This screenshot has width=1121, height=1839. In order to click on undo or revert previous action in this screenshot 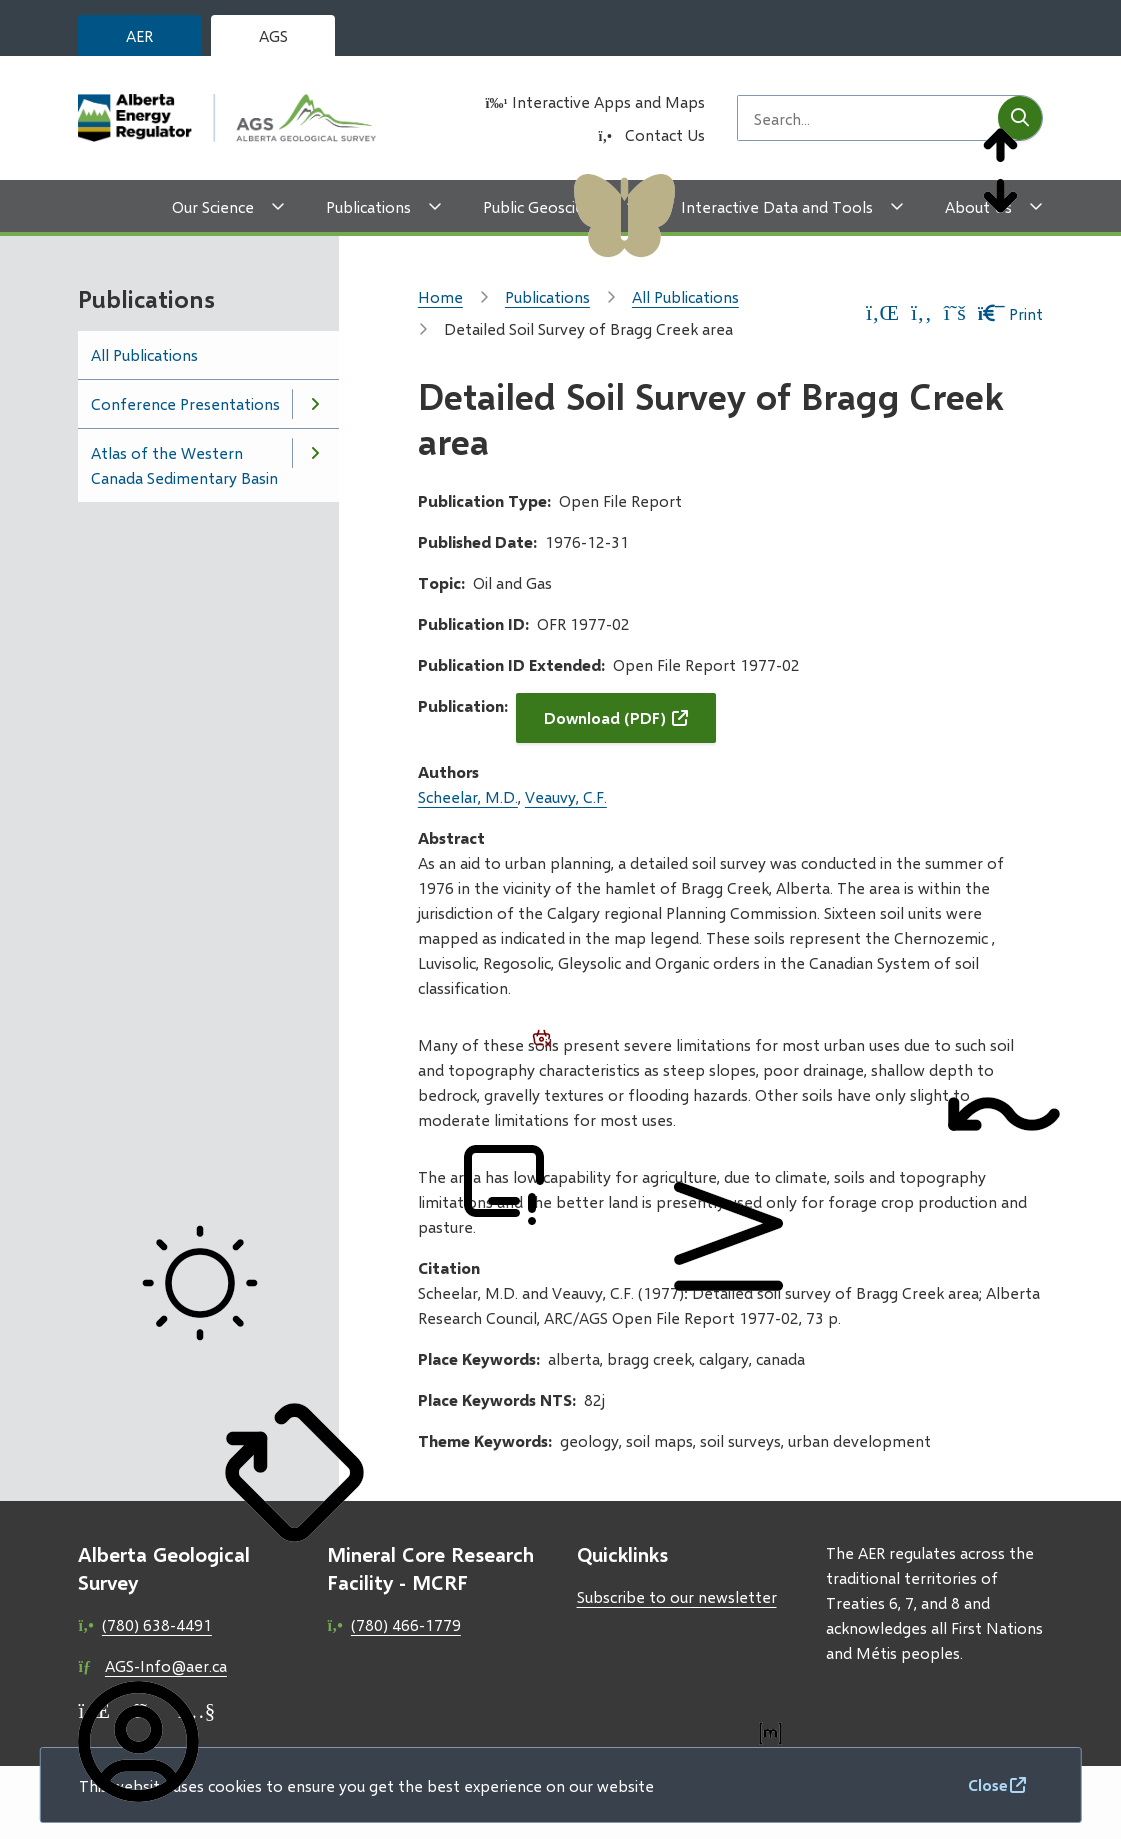, I will do `click(1004, 1114)`.